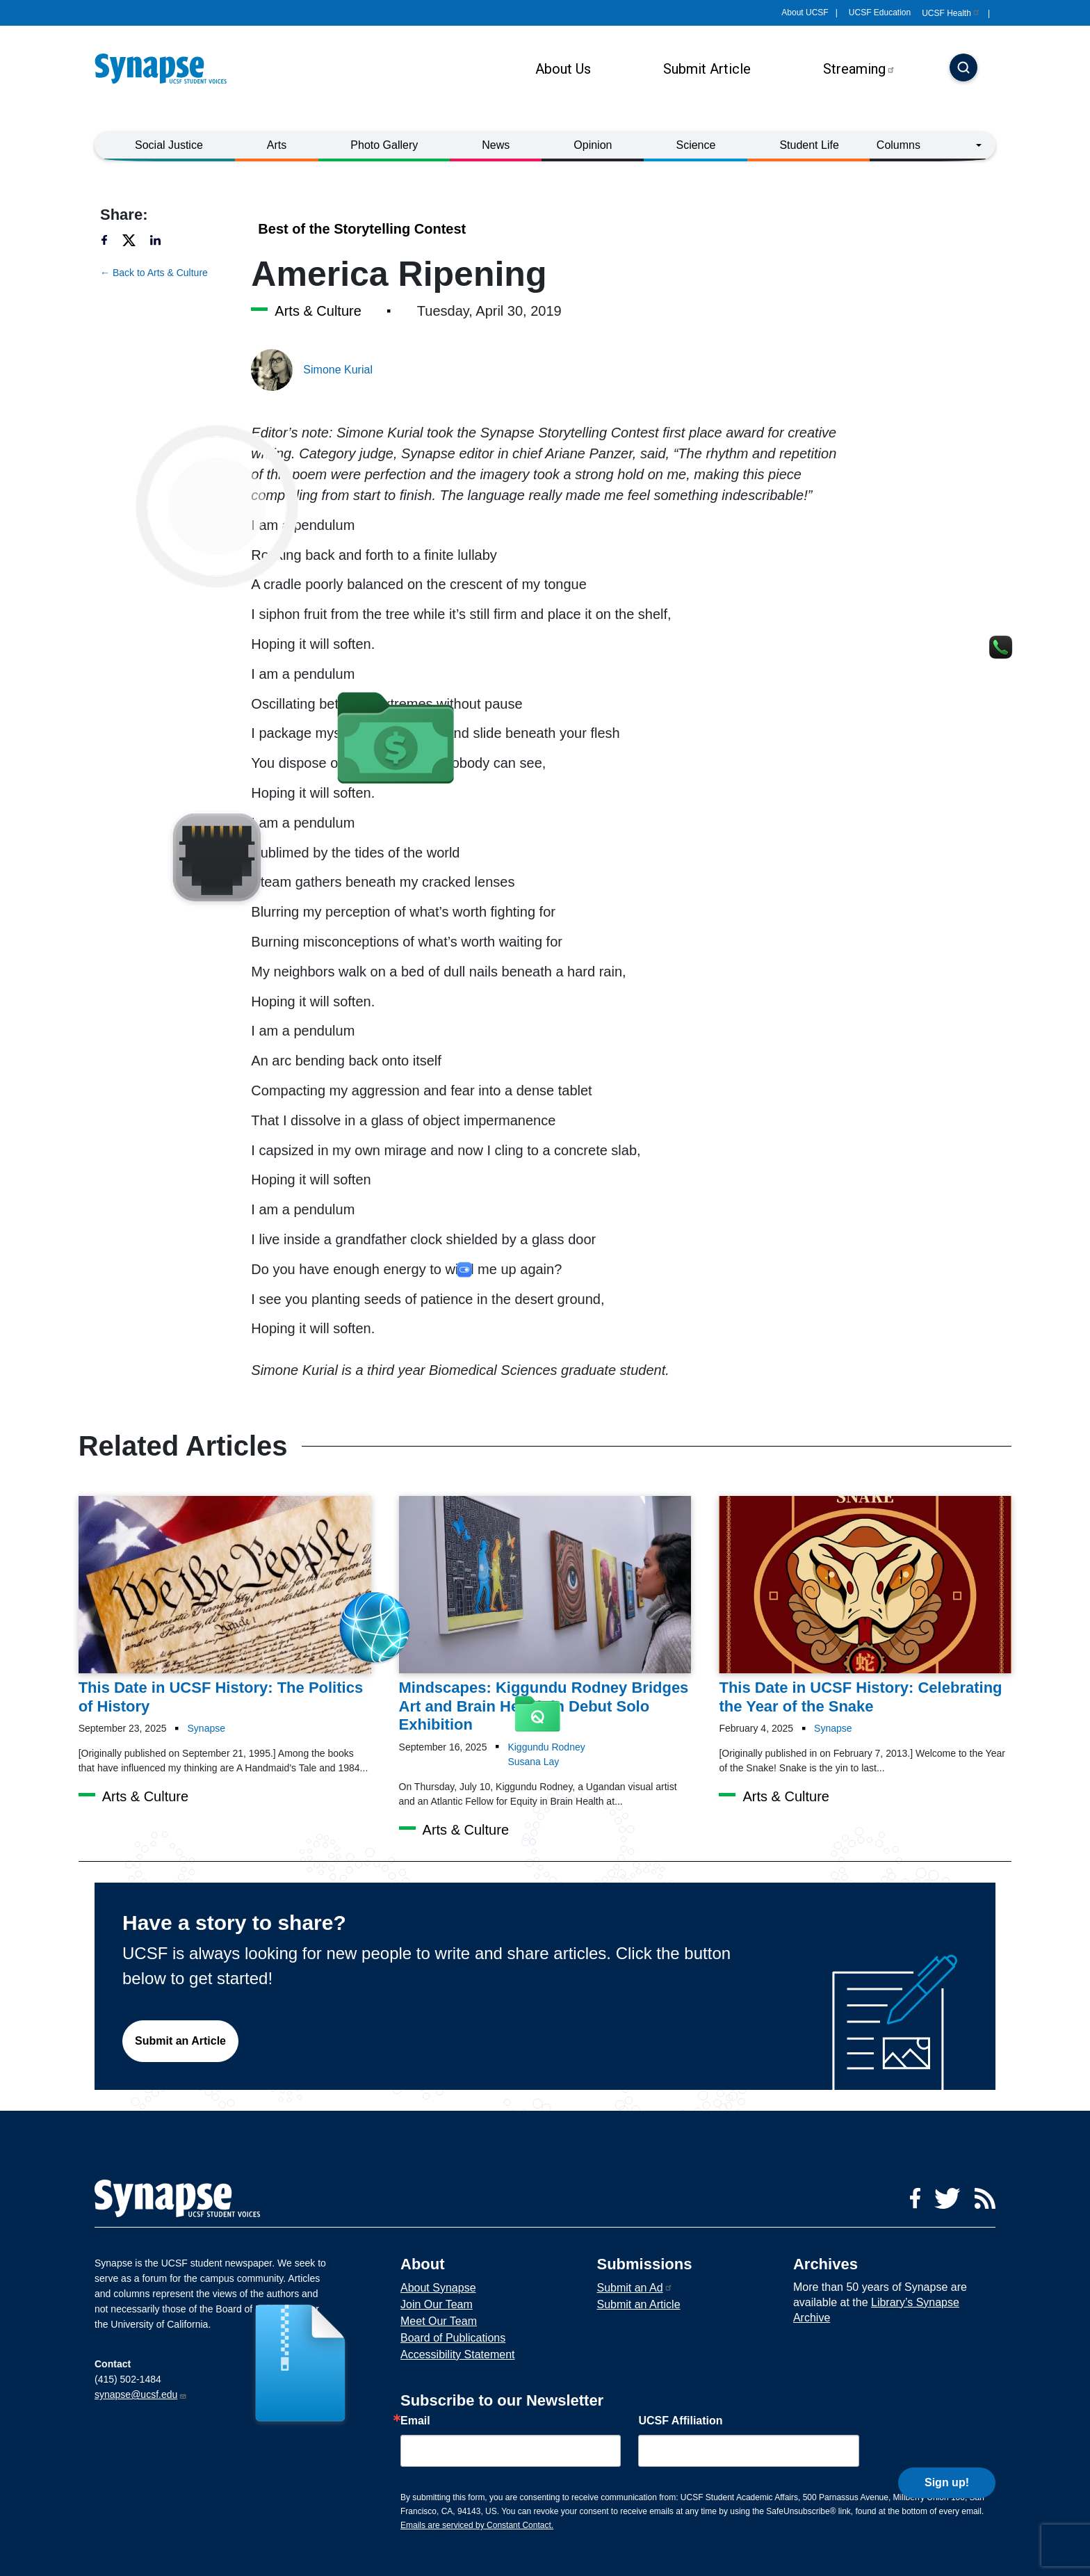 Image resolution: width=1090 pixels, height=2576 pixels. Describe the element at coordinates (355, 1346) in the screenshot. I see `set up recurring payments or financial reminders` at that location.